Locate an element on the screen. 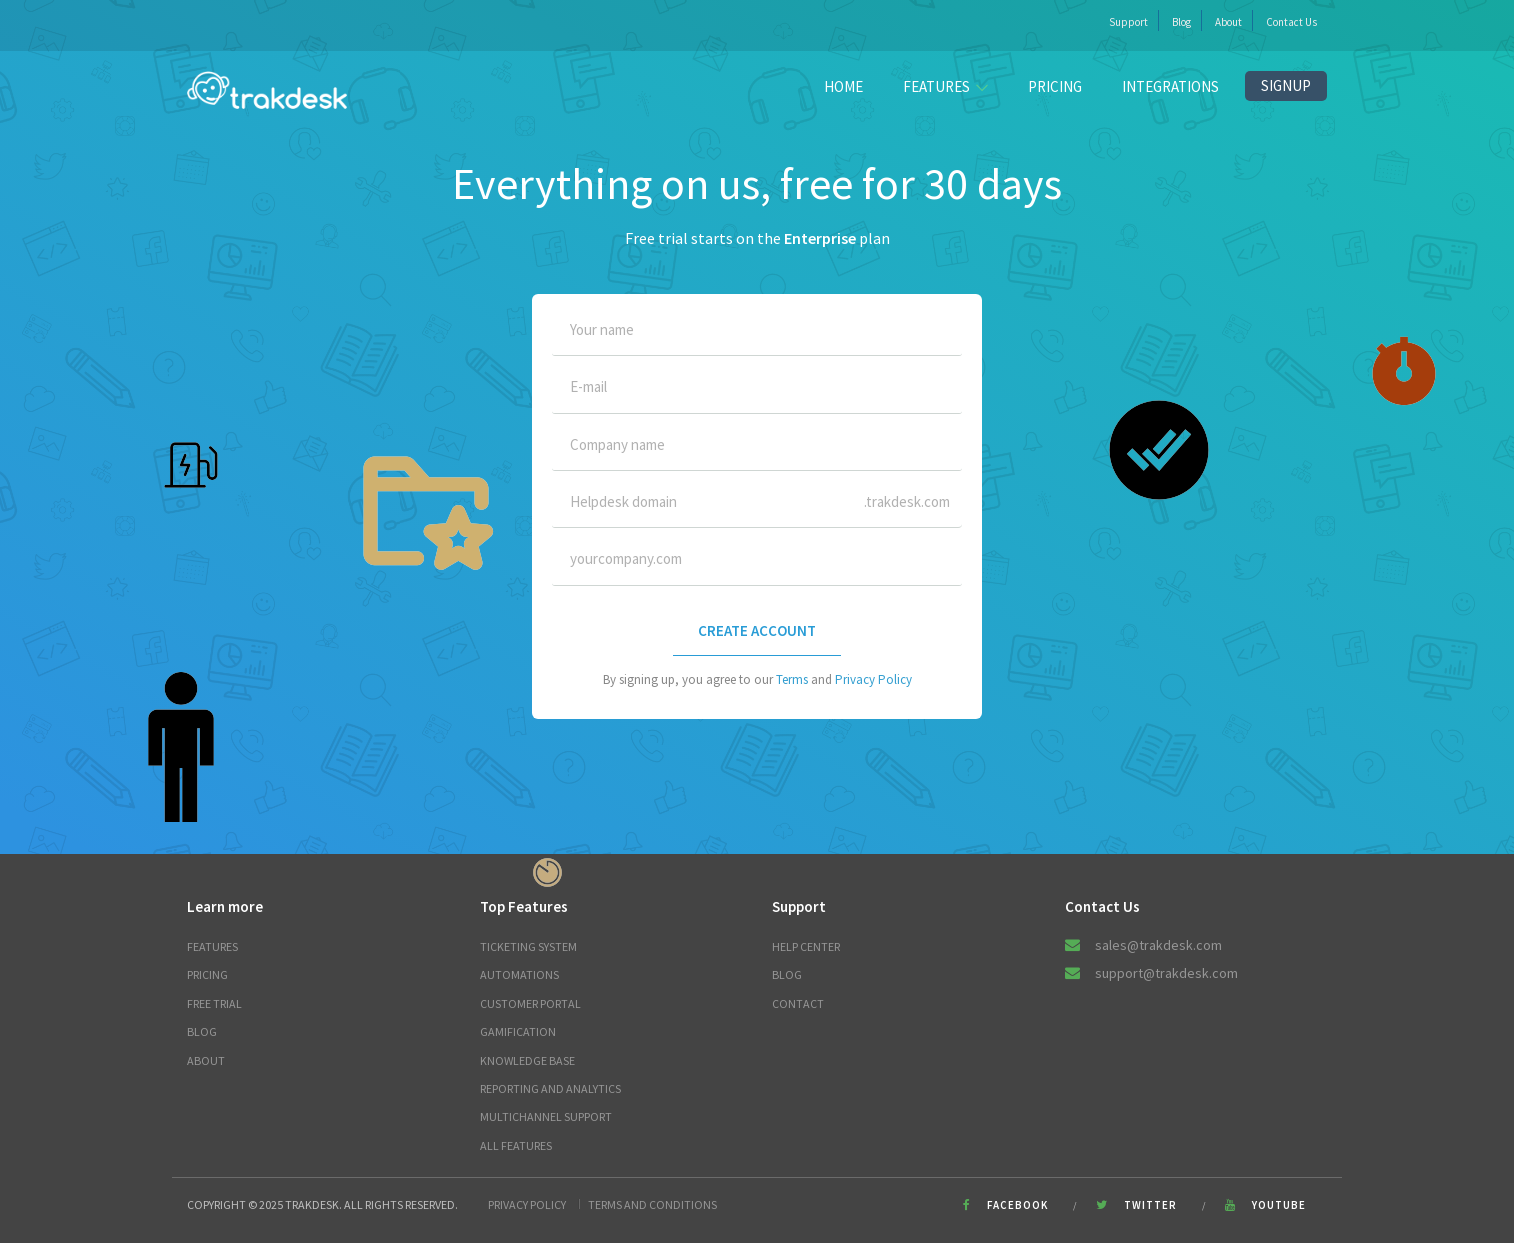  start or stop a timer is located at coordinates (1404, 371).